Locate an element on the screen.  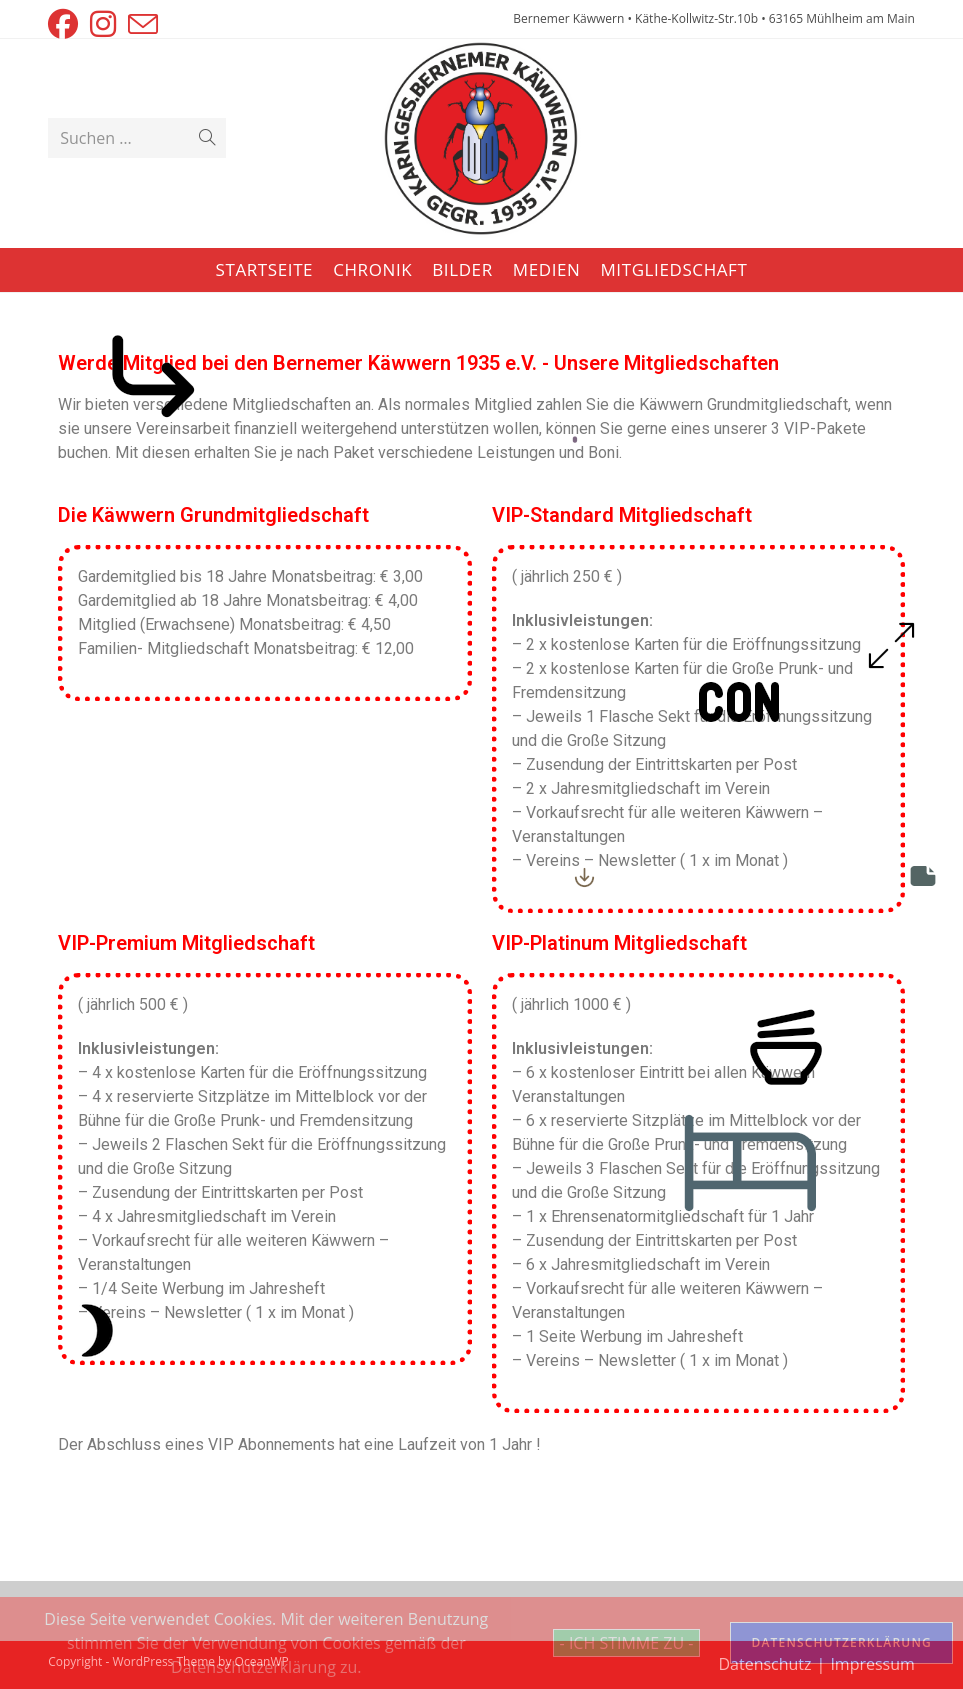
expand to full screen is located at coordinates (891, 645).